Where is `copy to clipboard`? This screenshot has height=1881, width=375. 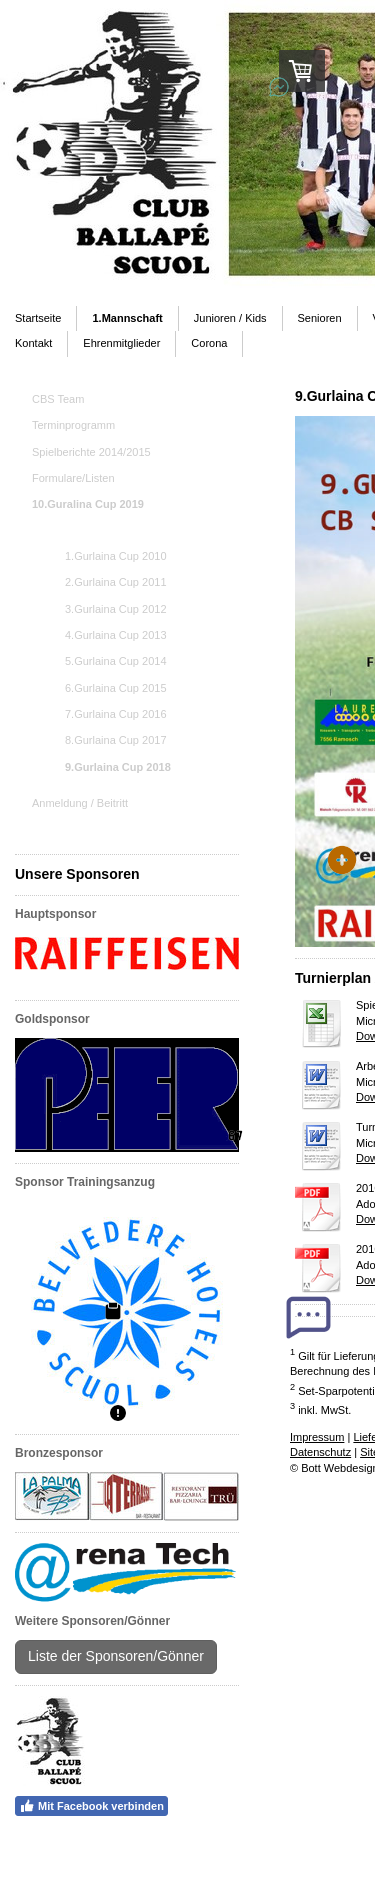
copy to clipboard is located at coordinates (113, 1311).